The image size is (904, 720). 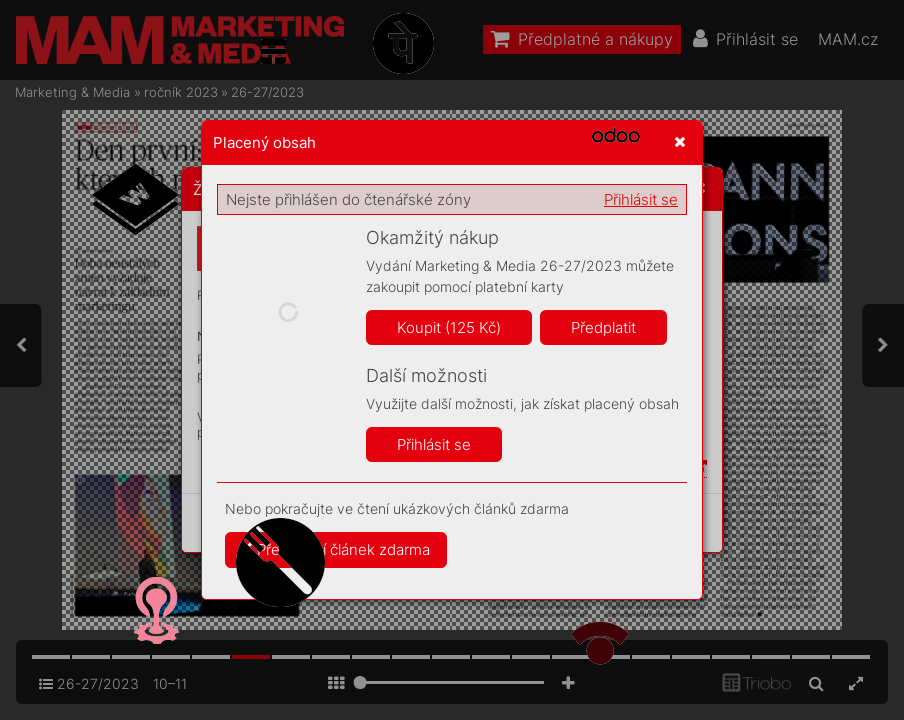 I want to click on Atlassian Statuspage logo, so click(x=600, y=643).